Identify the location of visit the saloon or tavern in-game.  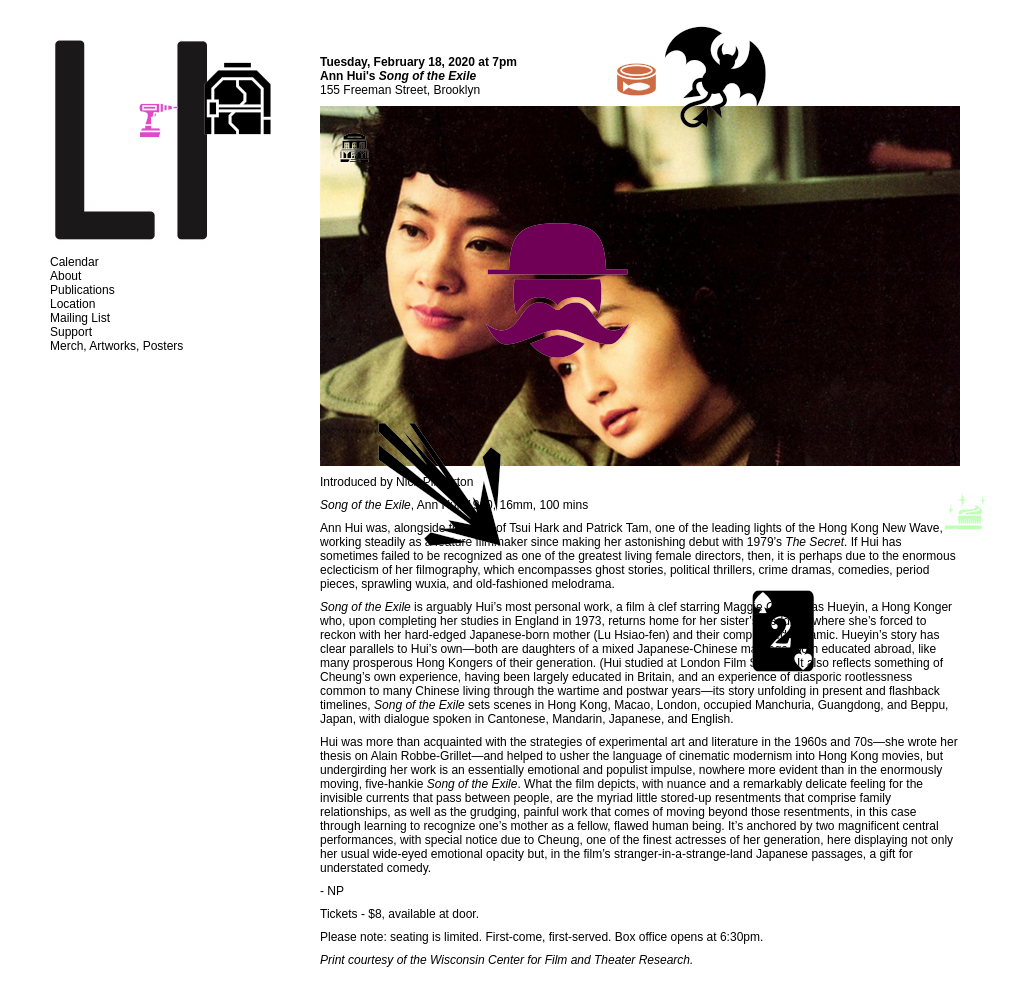
(354, 147).